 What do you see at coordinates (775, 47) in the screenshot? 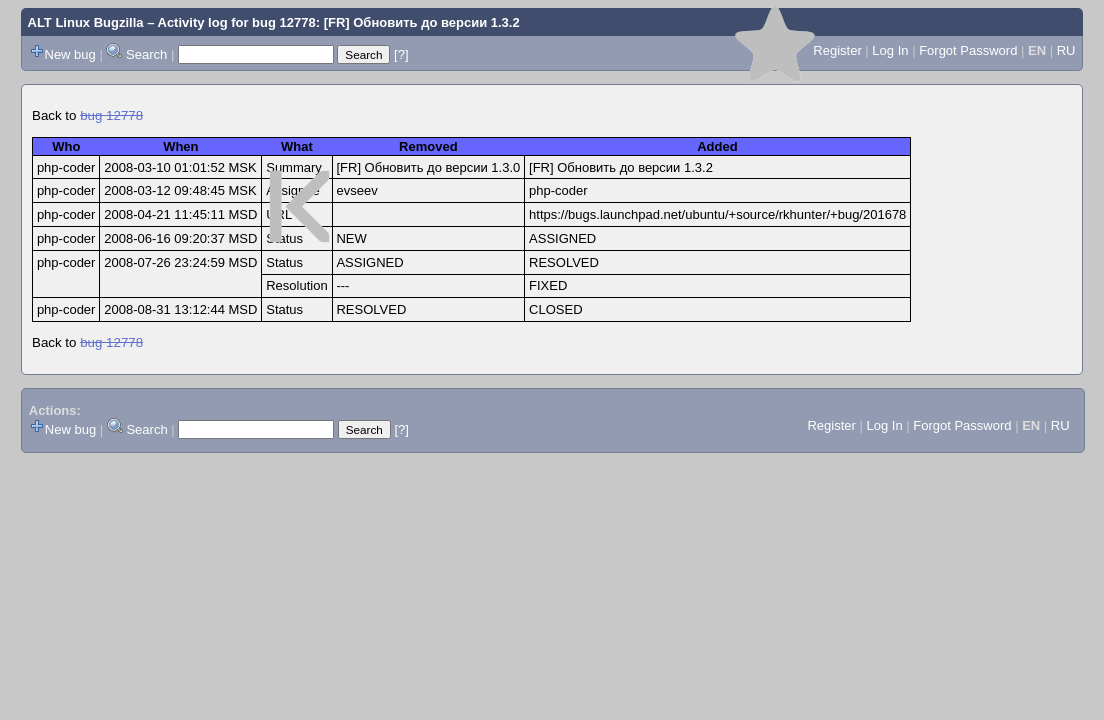
I see `access your bookmarked items` at bounding box center [775, 47].